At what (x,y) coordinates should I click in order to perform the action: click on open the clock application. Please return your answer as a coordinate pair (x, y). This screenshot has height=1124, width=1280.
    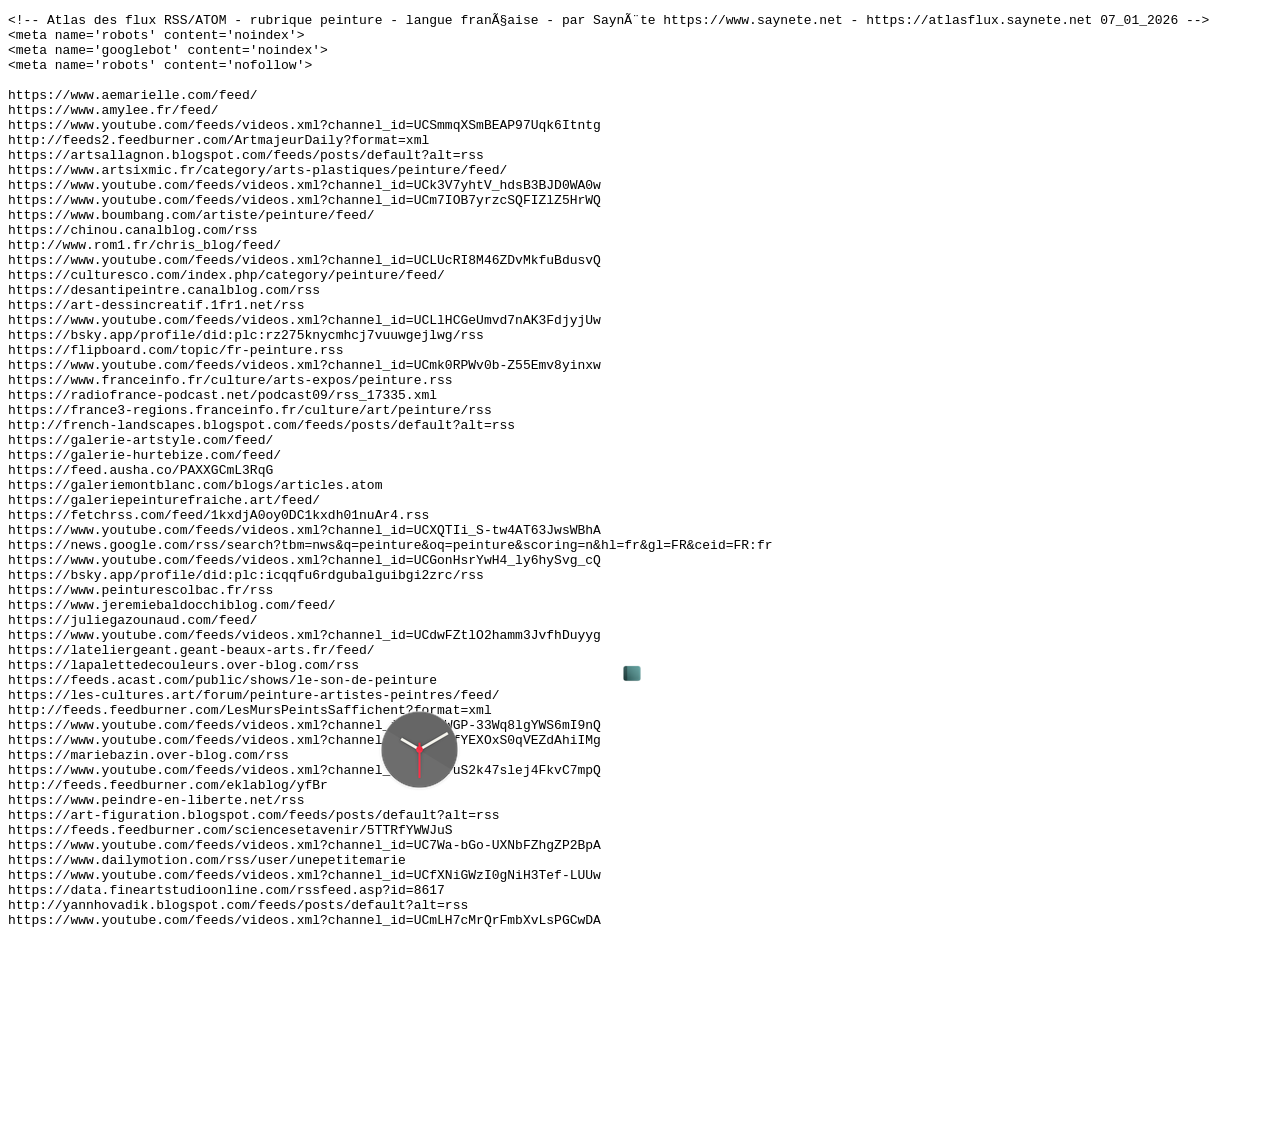
    Looking at the image, I should click on (419, 749).